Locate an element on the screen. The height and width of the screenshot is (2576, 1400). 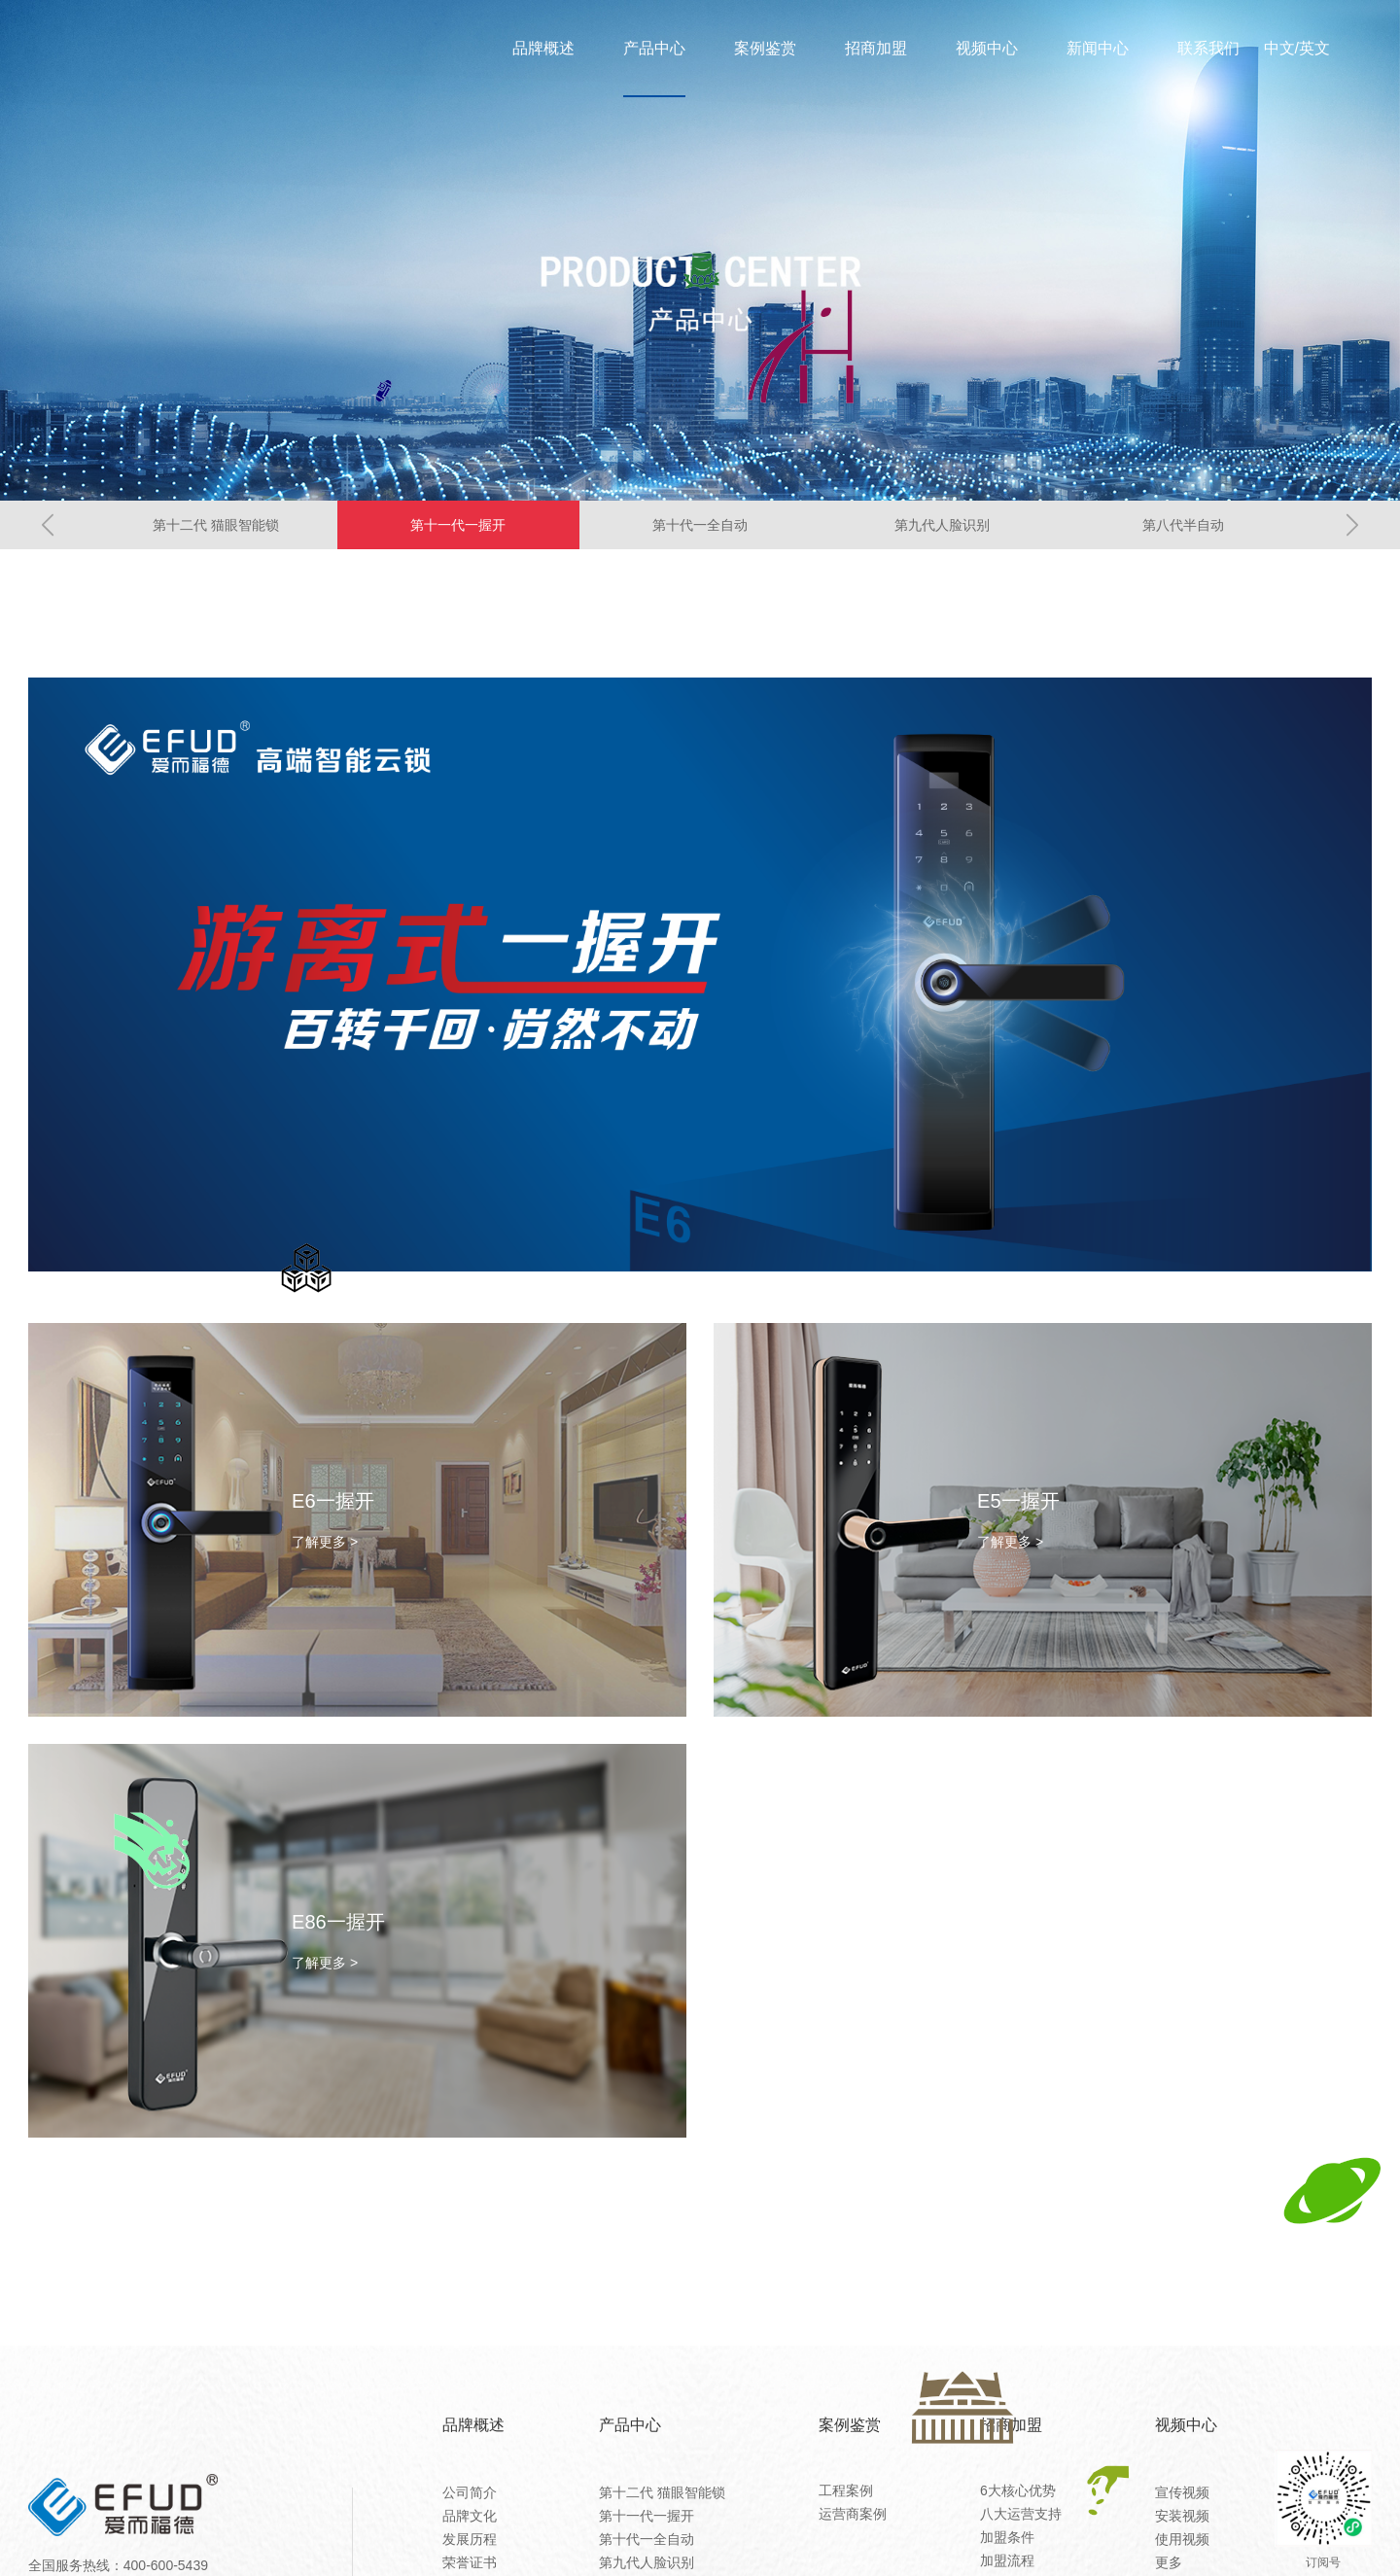
perform a stomp attack is located at coordinates (701, 270).